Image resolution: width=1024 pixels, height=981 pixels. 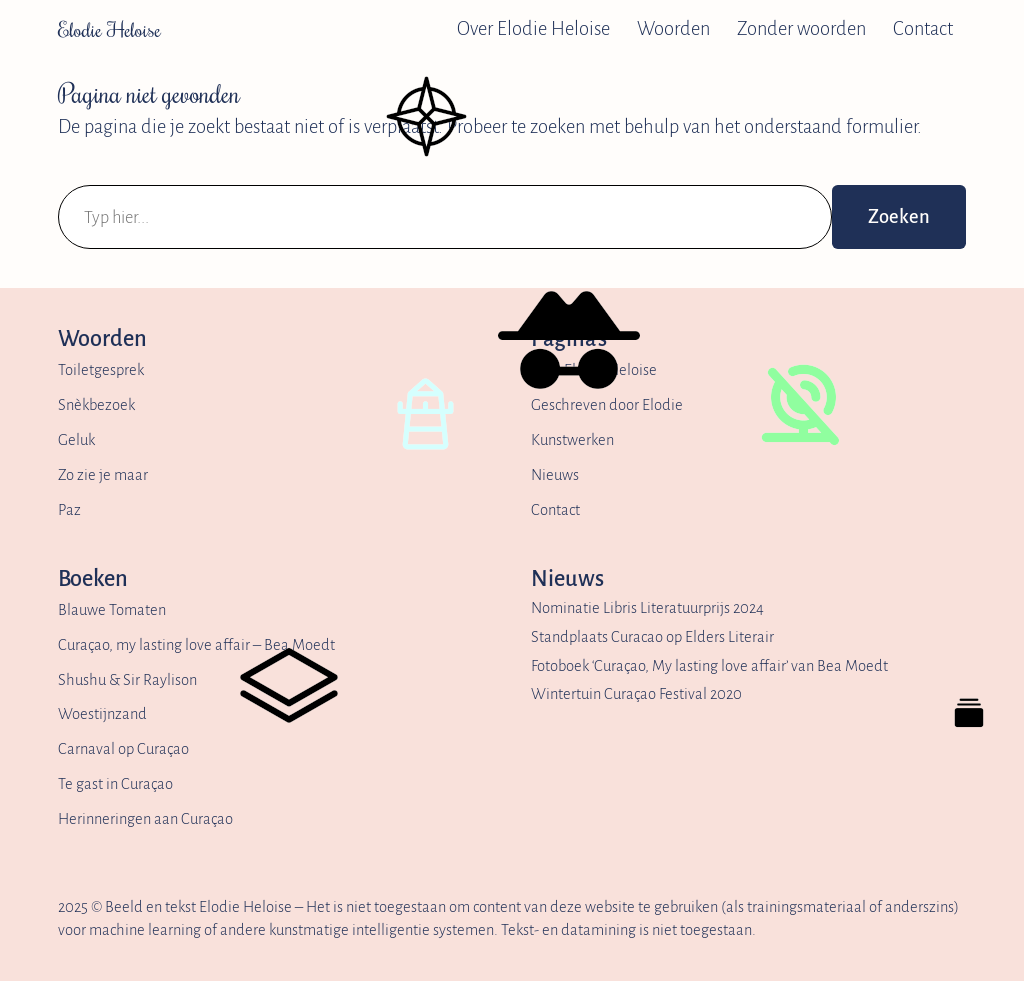 I want to click on access navigation or orientation tools, so click(x=426, y=116).